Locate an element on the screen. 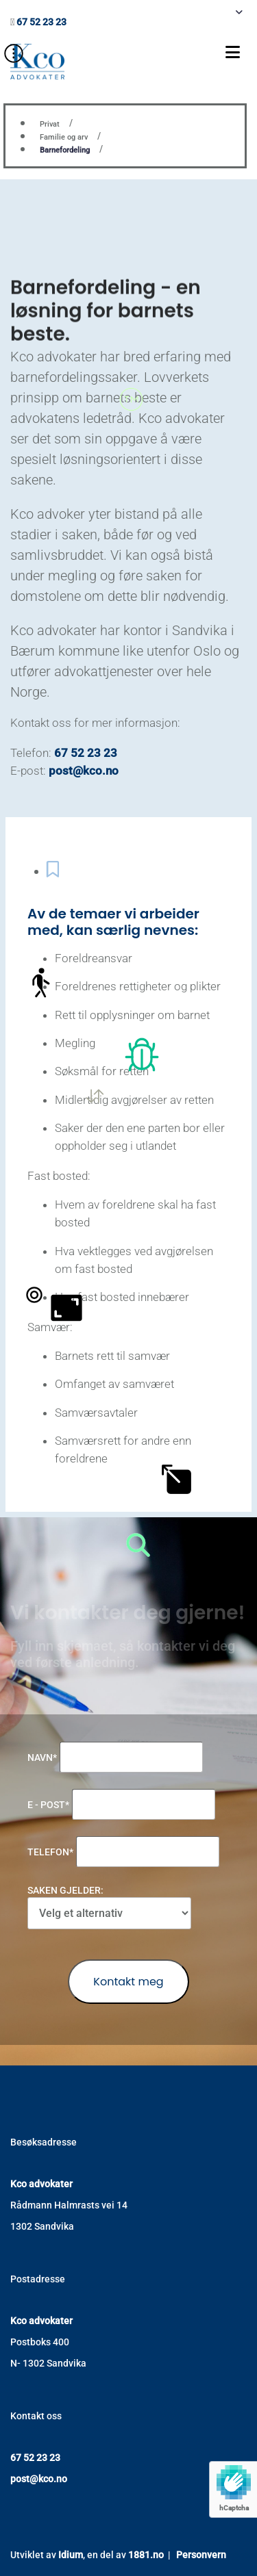  search for content is located at coordinates (138, 1545).